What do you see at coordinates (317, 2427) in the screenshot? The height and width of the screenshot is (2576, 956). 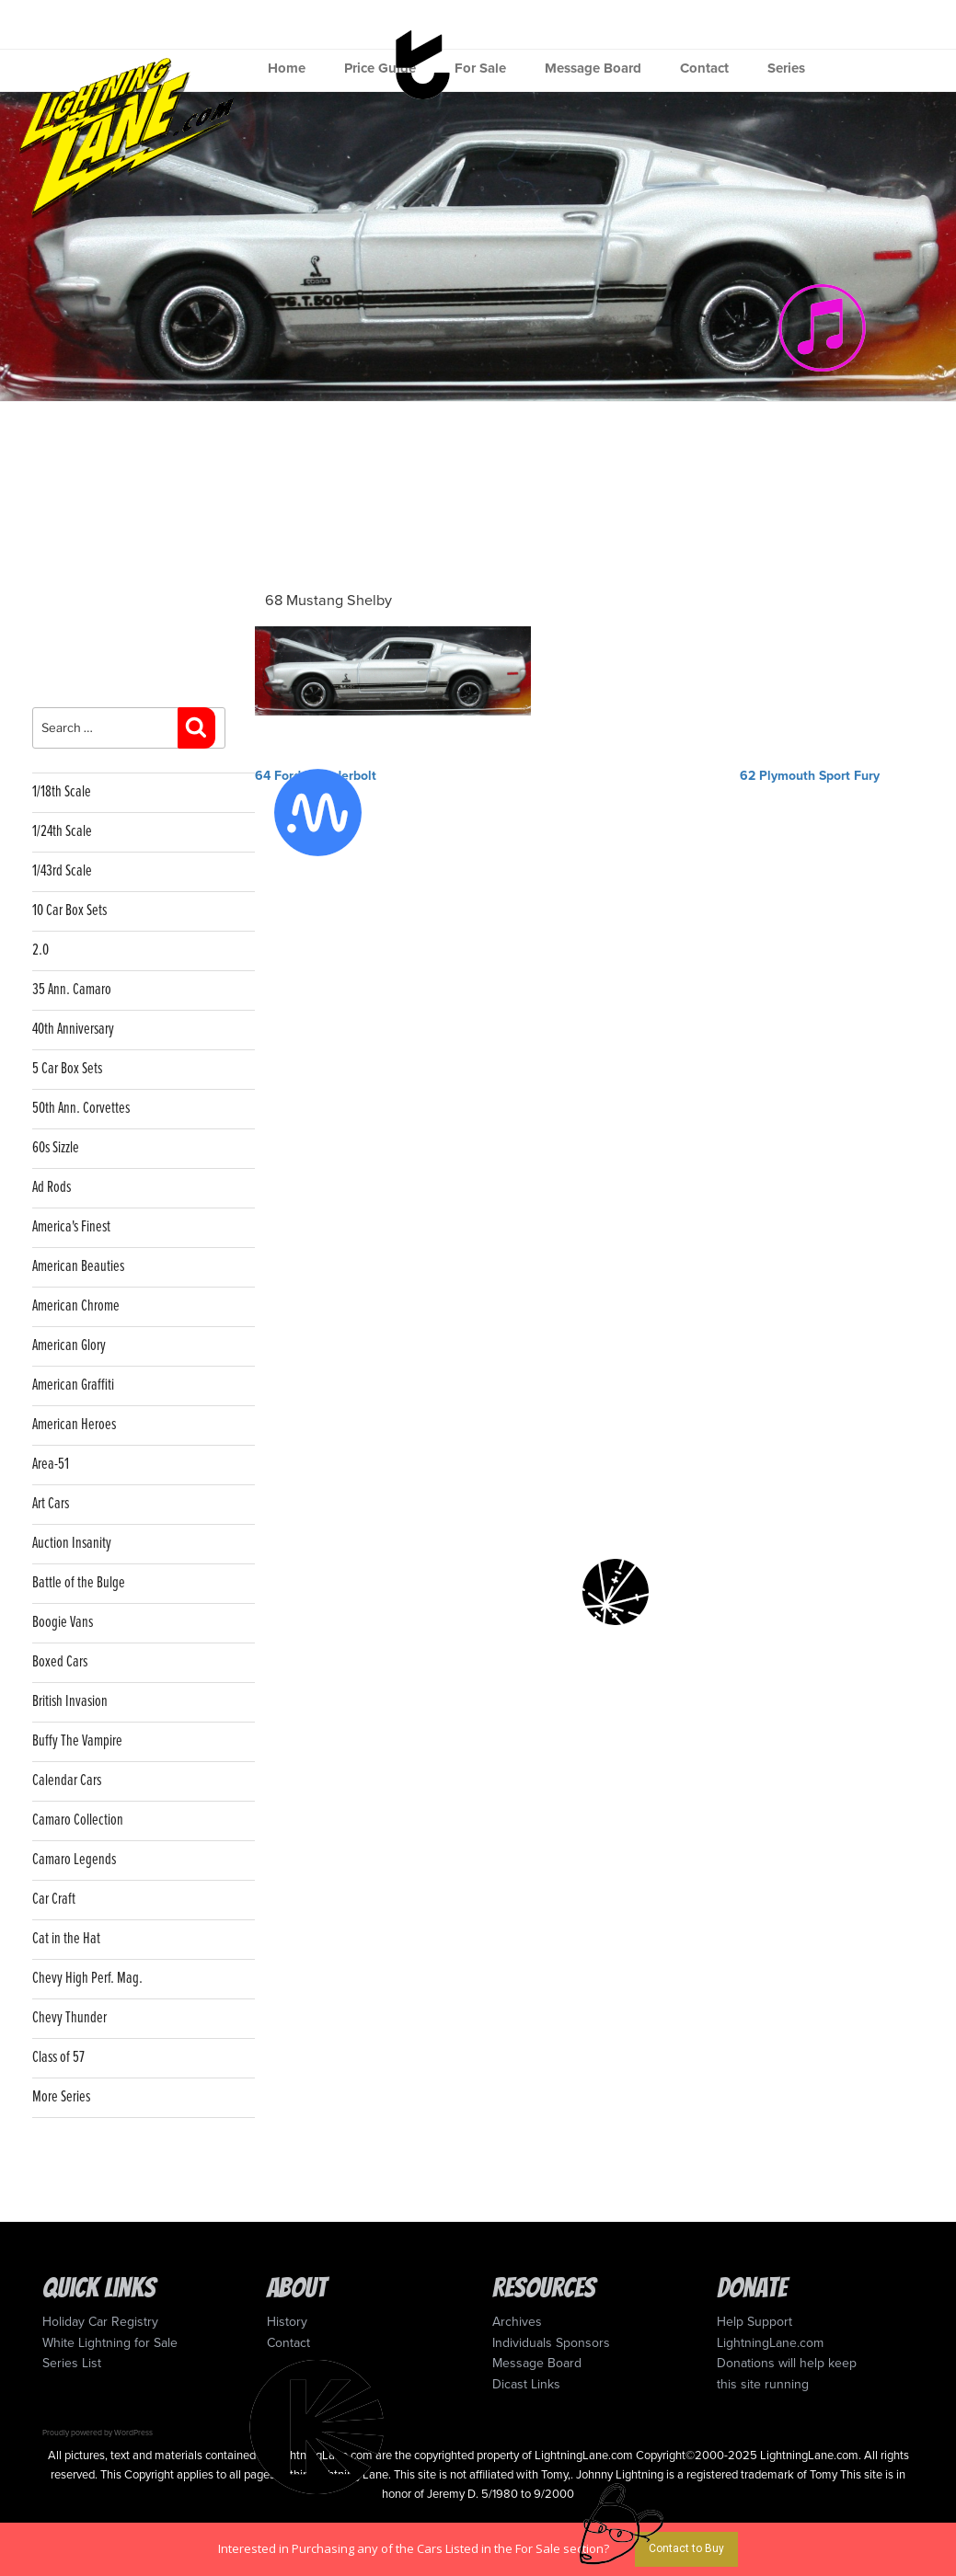 I see `open the Kinopoisk app` at bounding box center [317, 2427].